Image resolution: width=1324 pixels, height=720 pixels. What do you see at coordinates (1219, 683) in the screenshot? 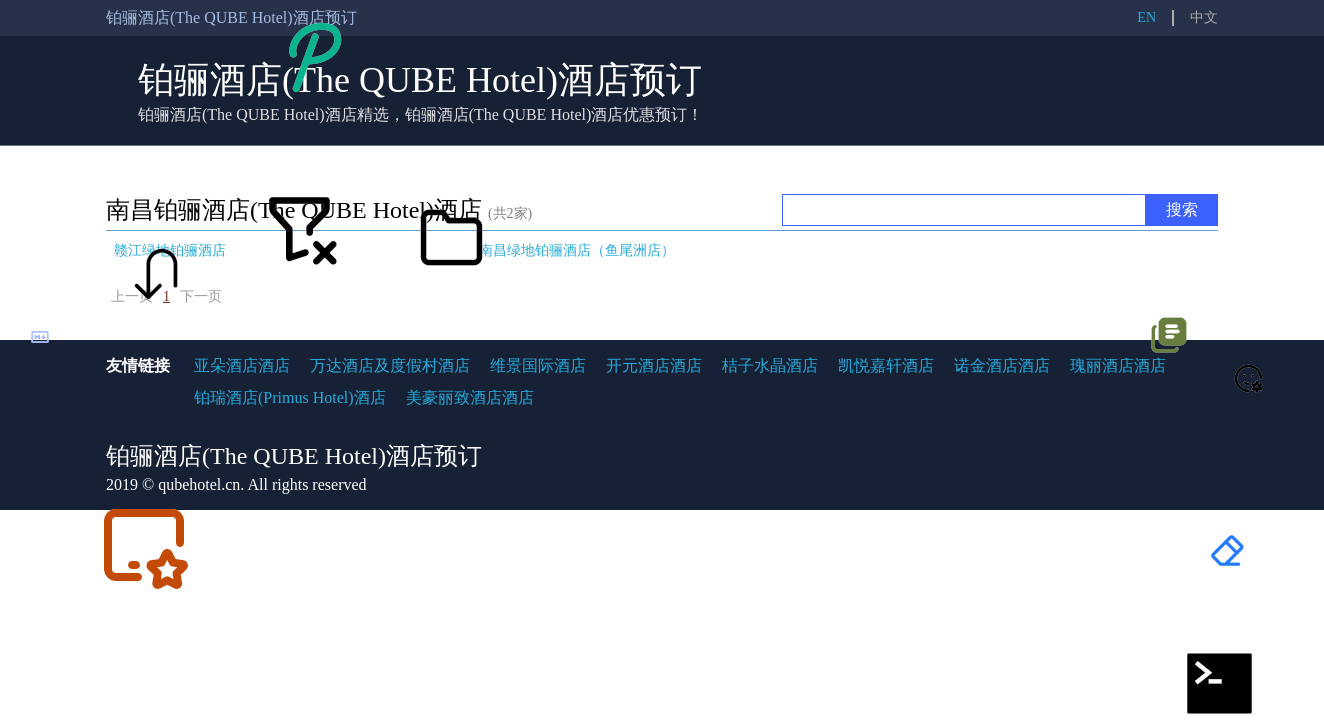
I see `open command line interface` at bounding box center [1219, 683].